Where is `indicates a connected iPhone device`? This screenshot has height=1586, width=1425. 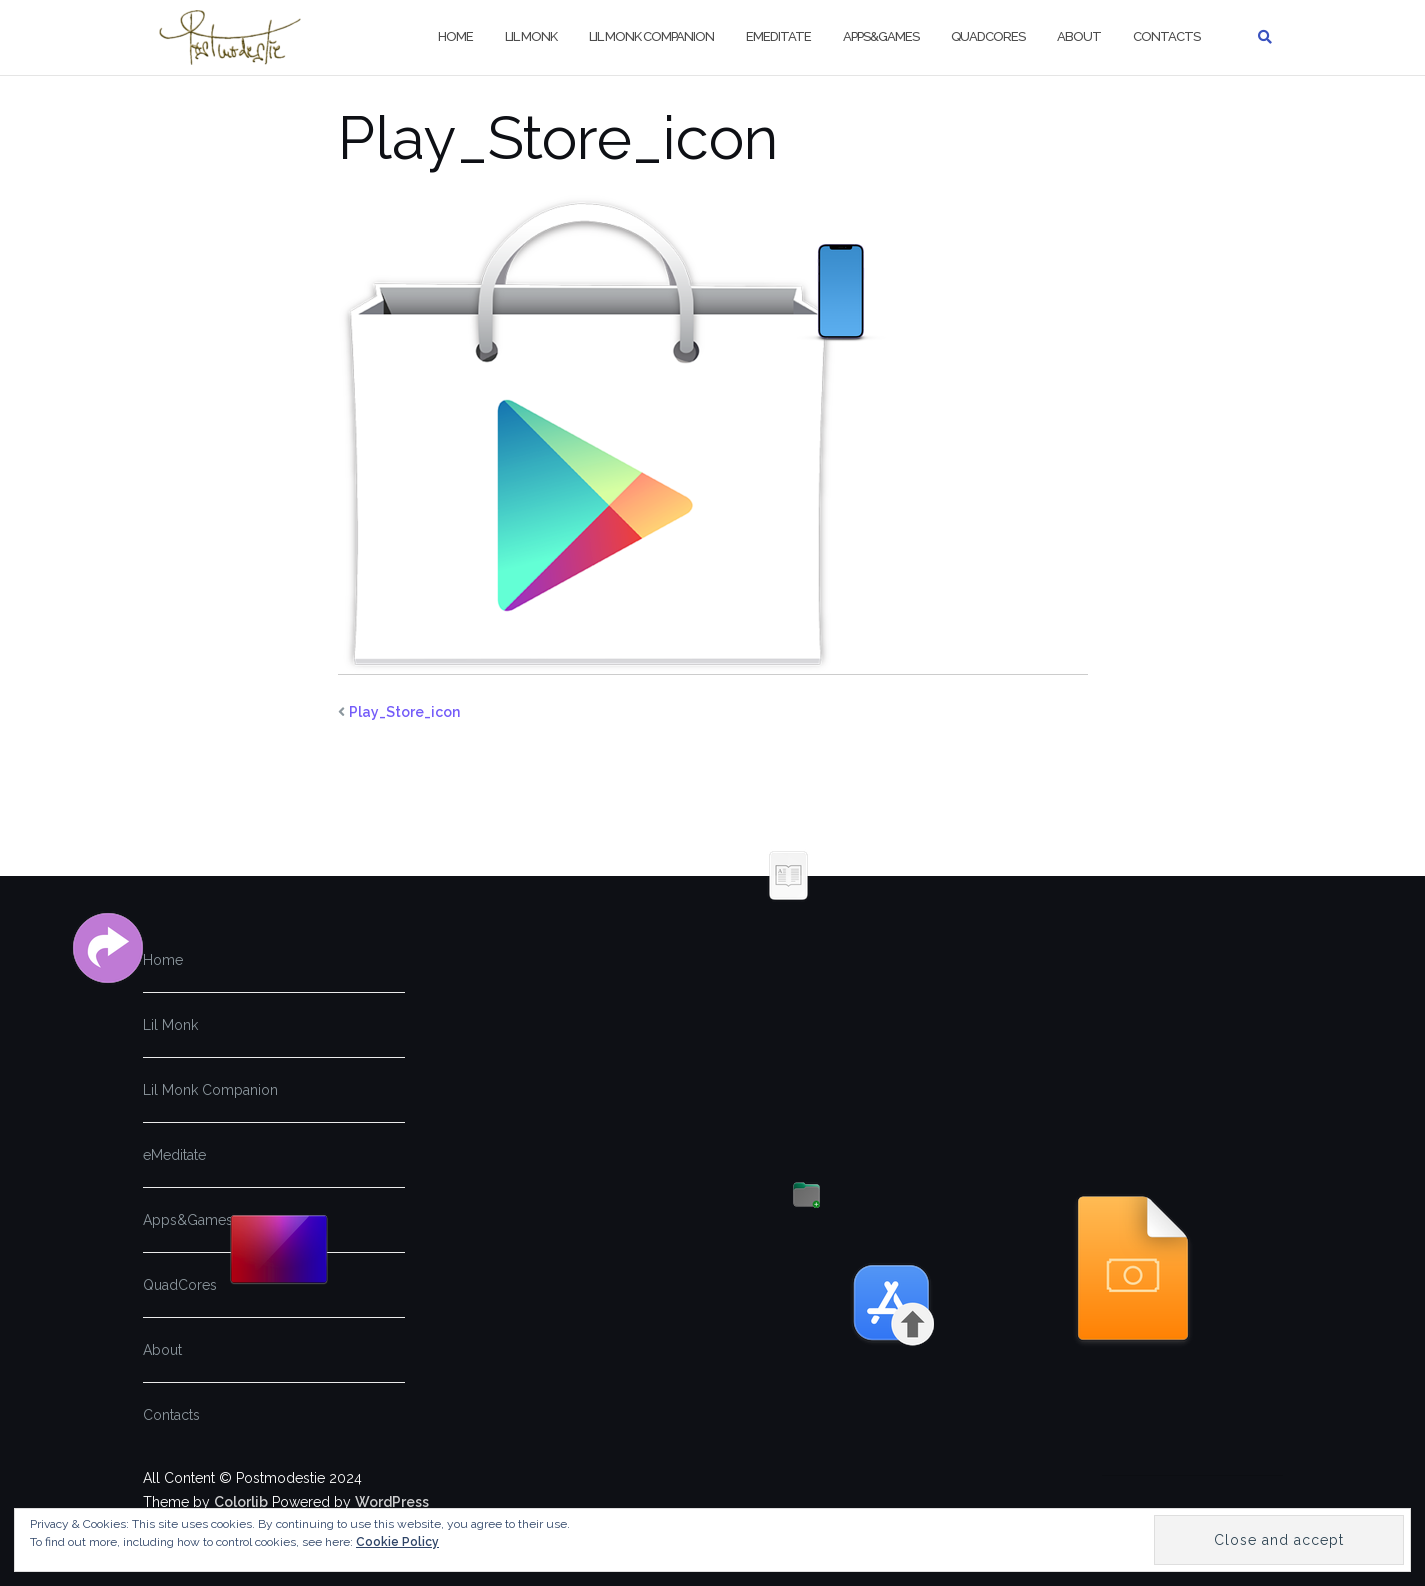
indicates a connected iPhone device is located at coordinates (841, 293).